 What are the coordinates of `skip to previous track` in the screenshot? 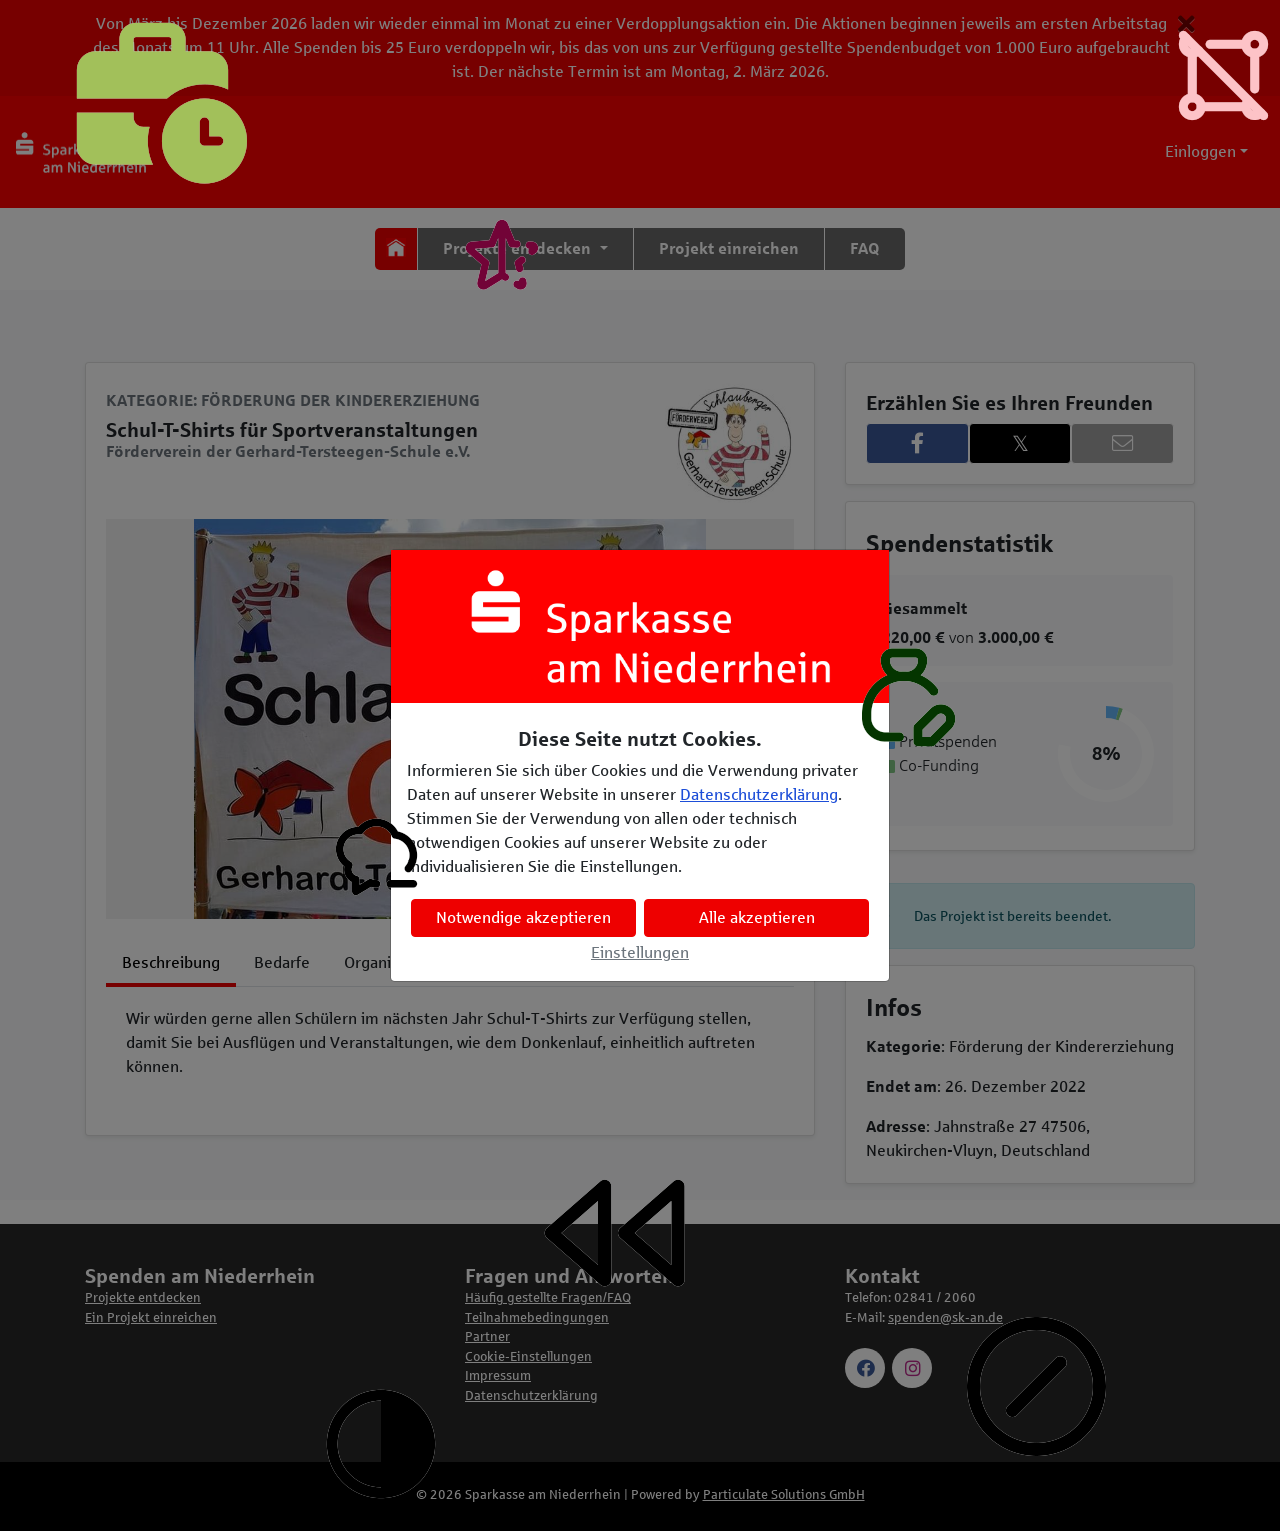 It's located at (618, 1233).